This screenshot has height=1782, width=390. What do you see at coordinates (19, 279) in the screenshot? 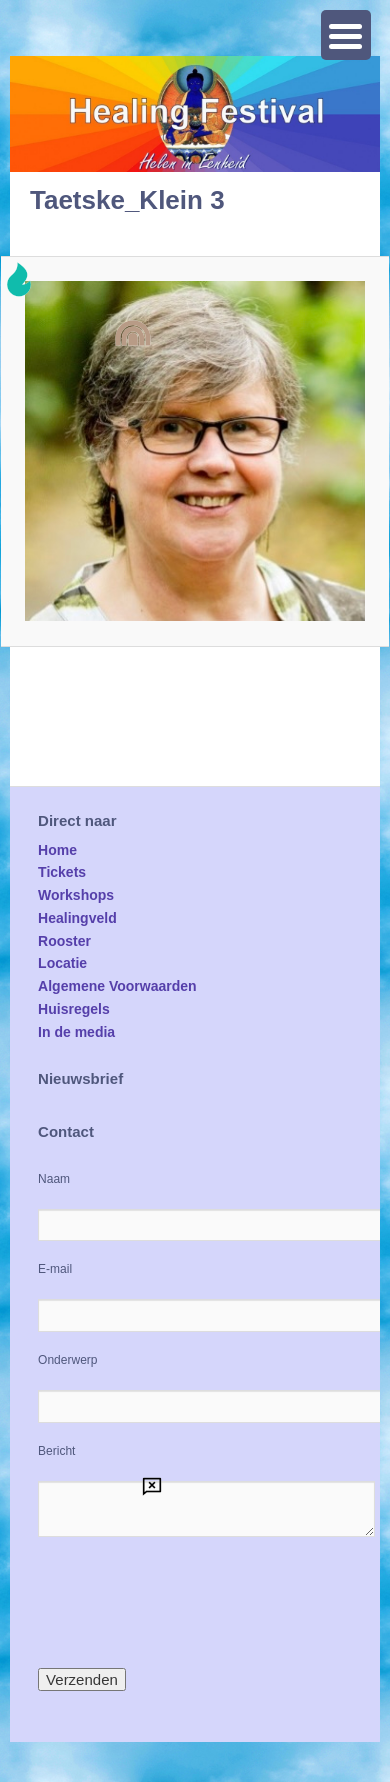
I see `indicates trending or popular content` at bounding box center [19, 279].